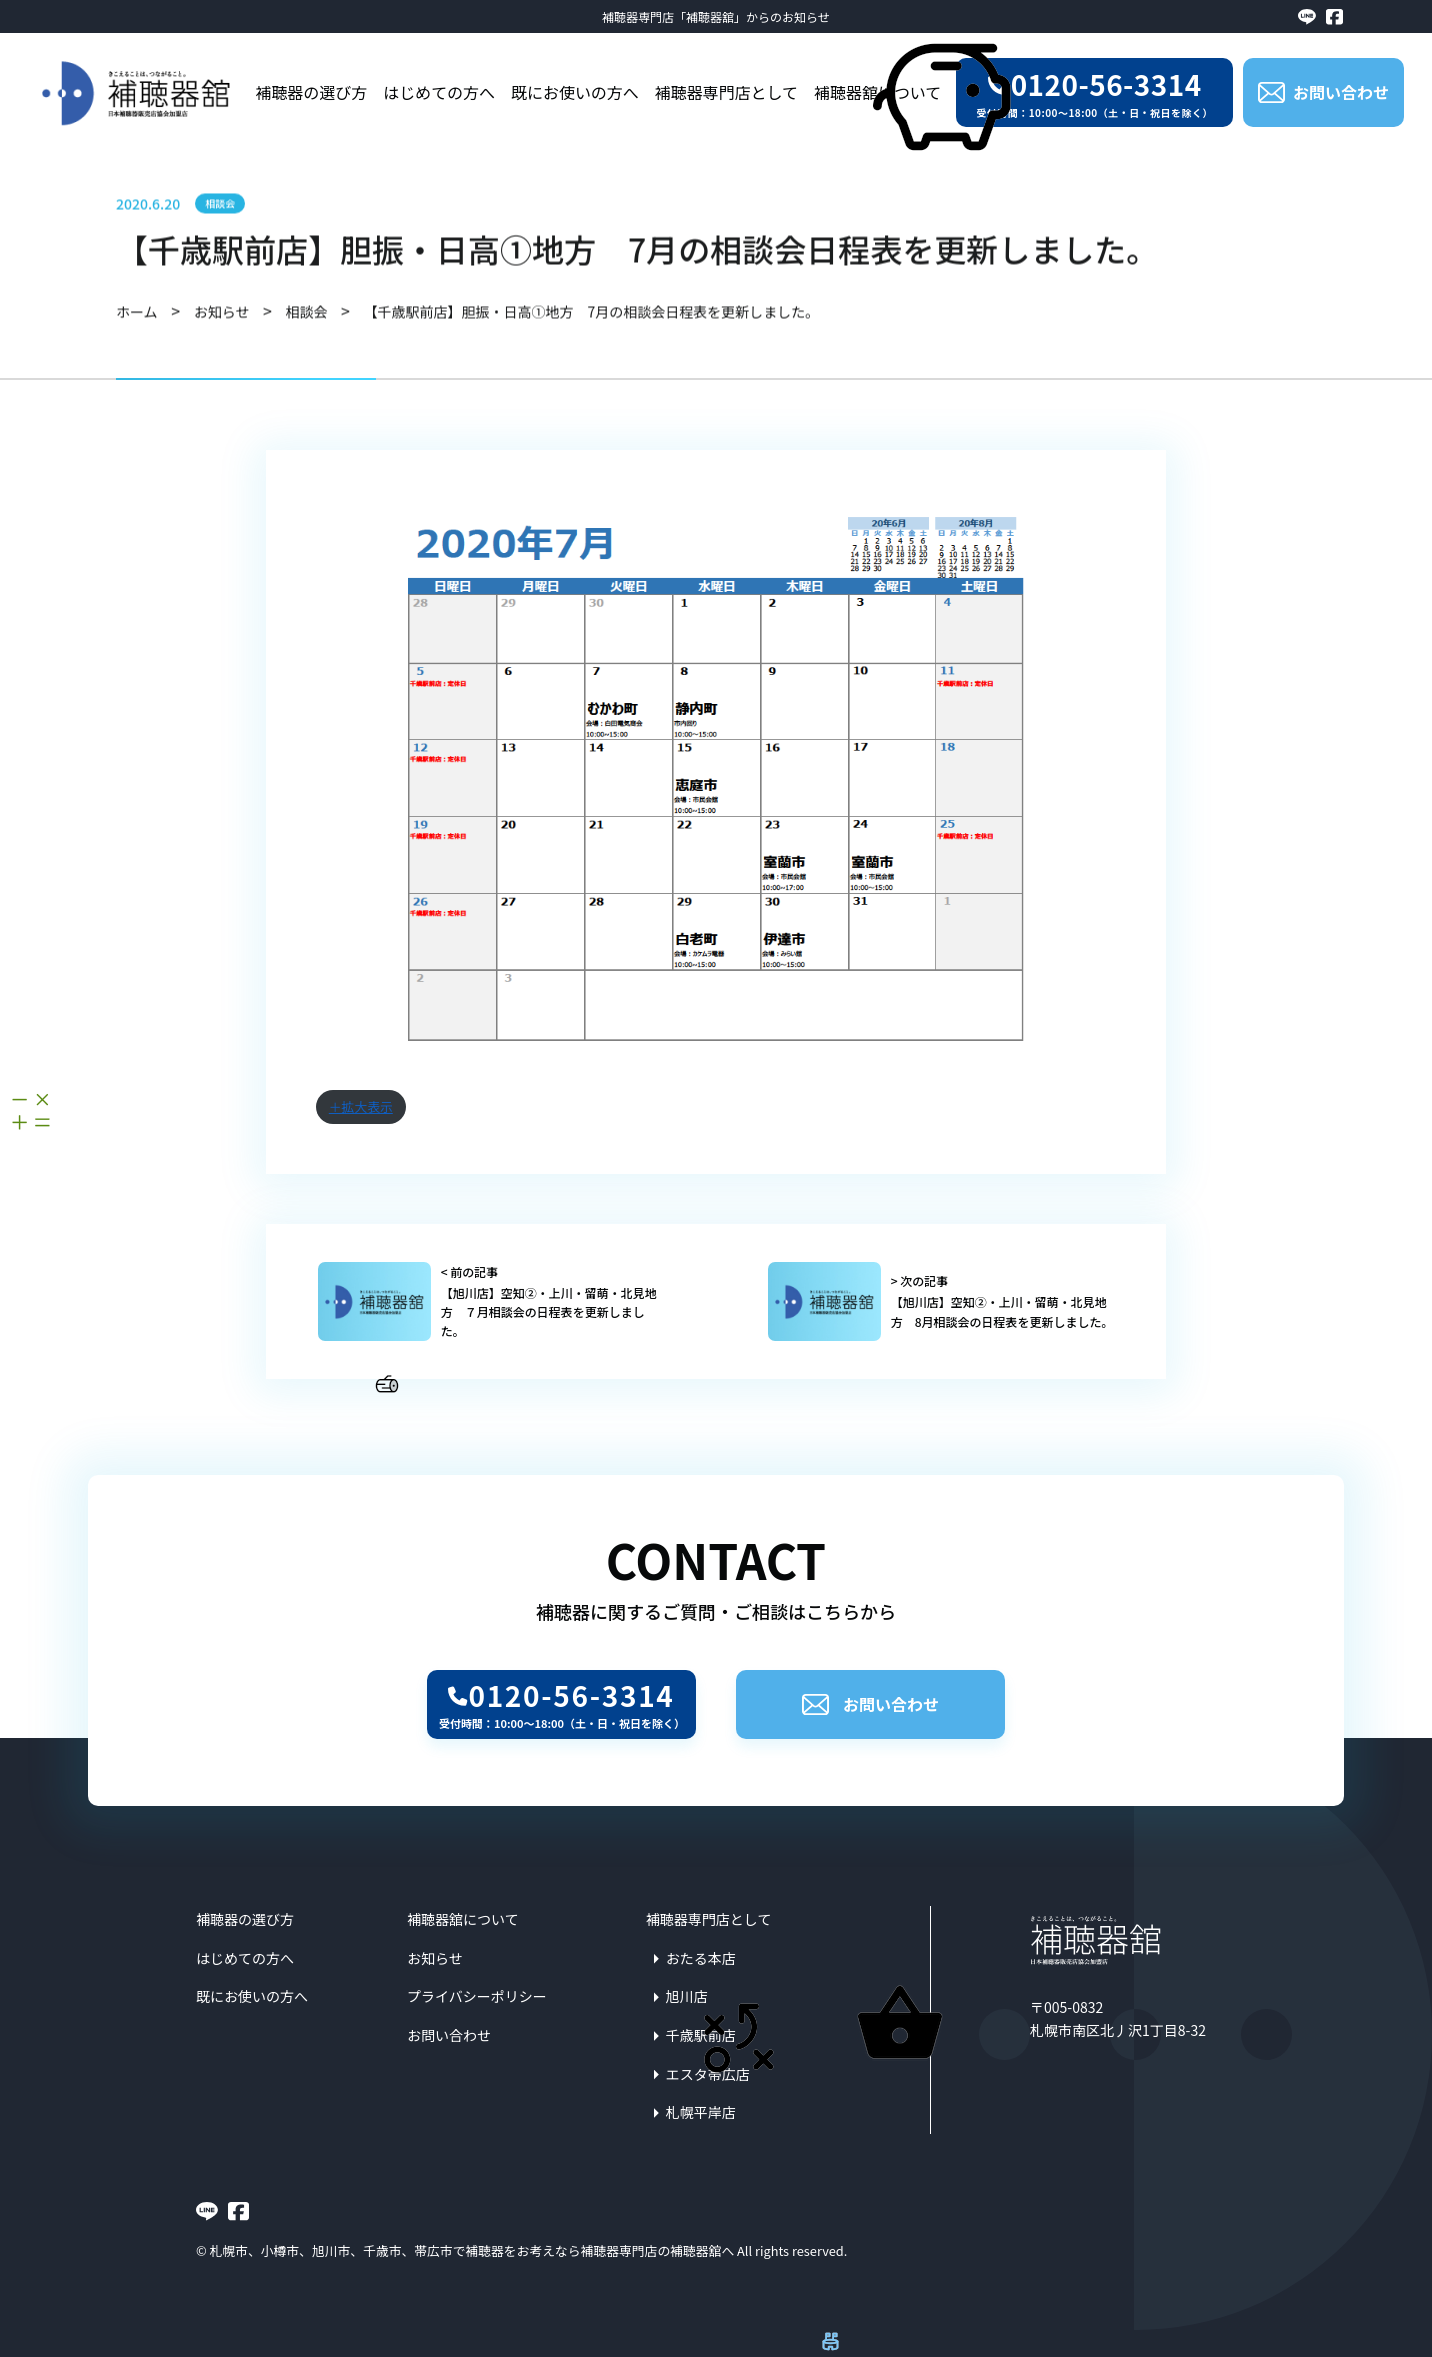 This screenshot has width=1432, height=2357. I want to click on view your savings or budget, so click(944, 97).